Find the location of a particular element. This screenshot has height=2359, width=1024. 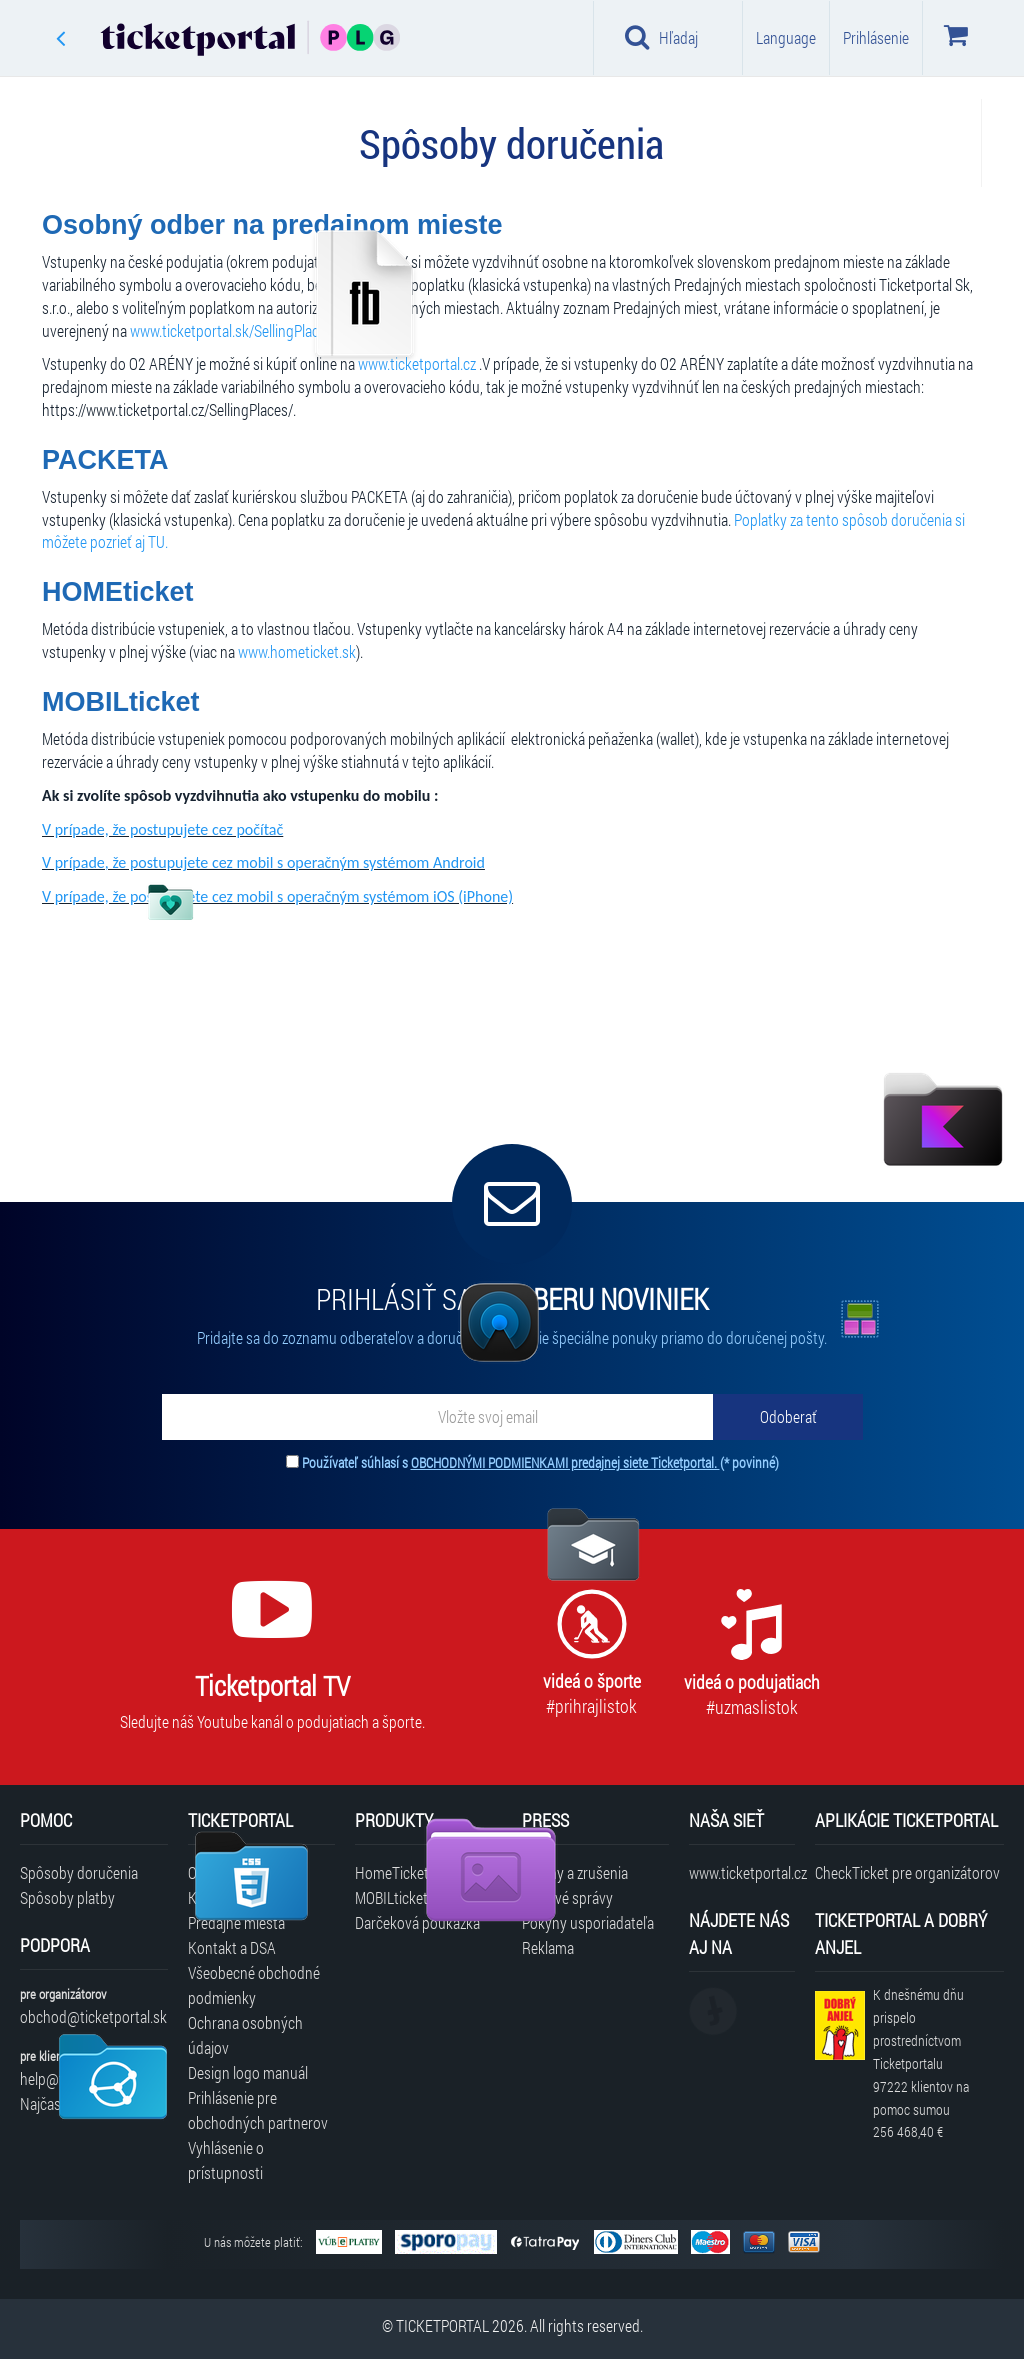

open microsoft family safety folder is located at coordinates (170, 903).